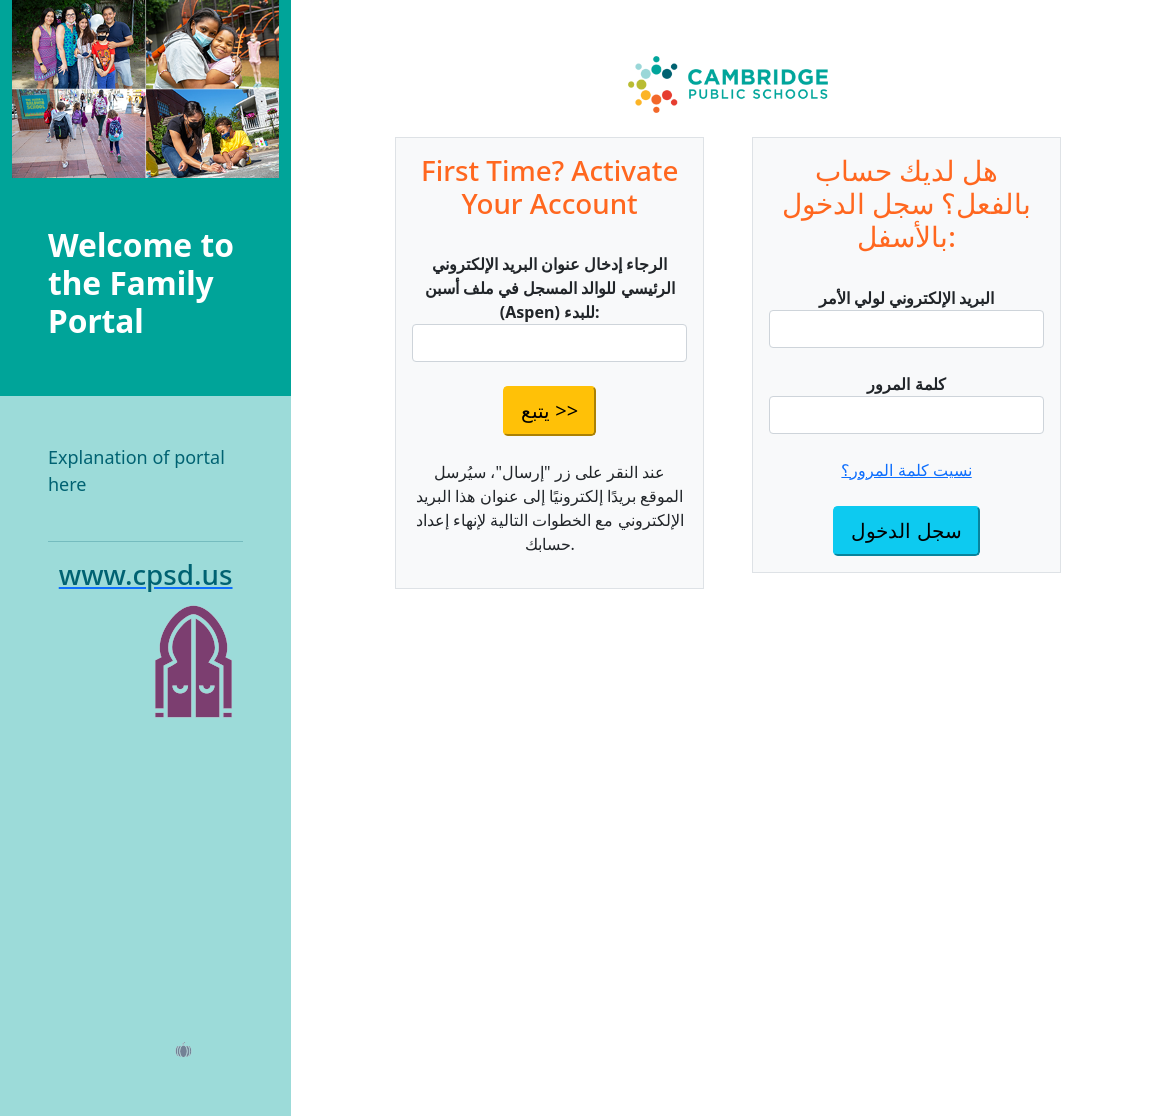  What do you see at coordinates (193, 661) in the screenshot?
I see `enter a palace or themed location` at bounding box center [193, 661].